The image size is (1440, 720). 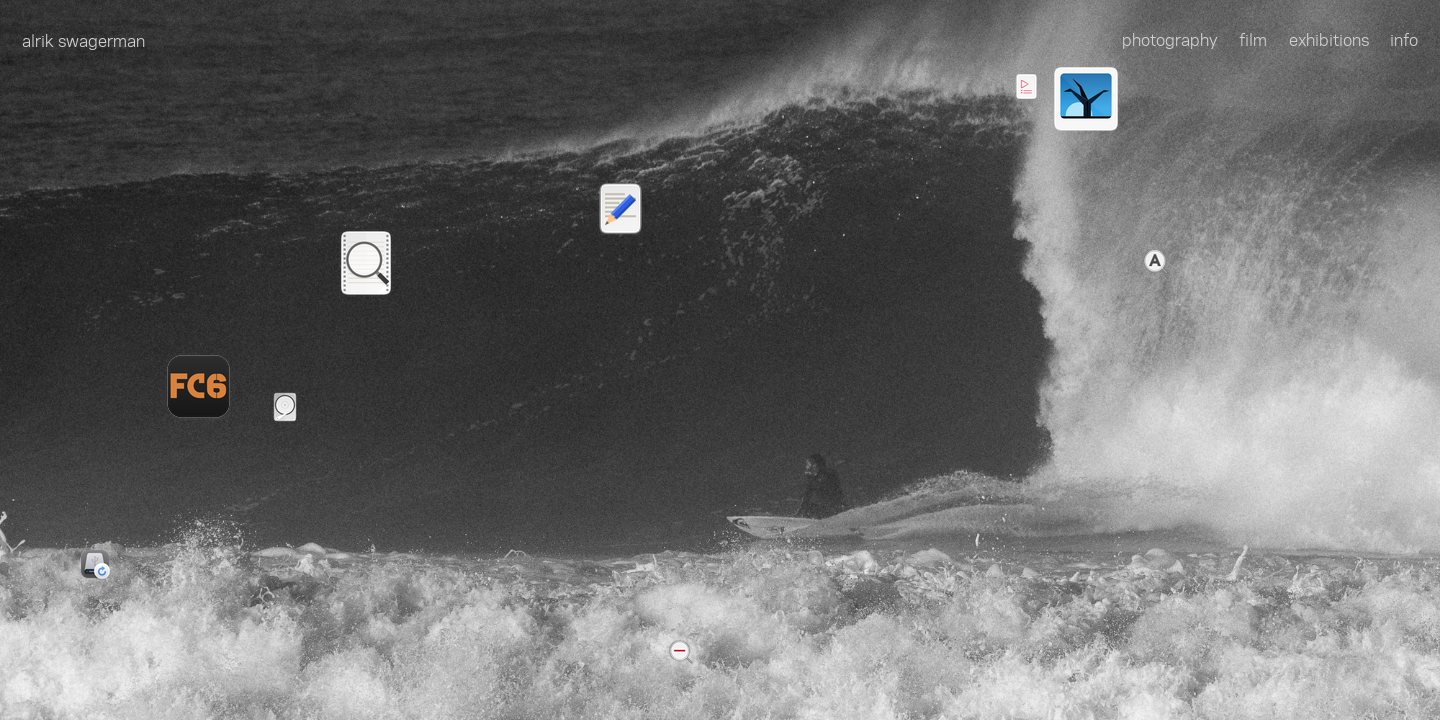 I want to click on open system log viewer, so click(x=366, y=263).